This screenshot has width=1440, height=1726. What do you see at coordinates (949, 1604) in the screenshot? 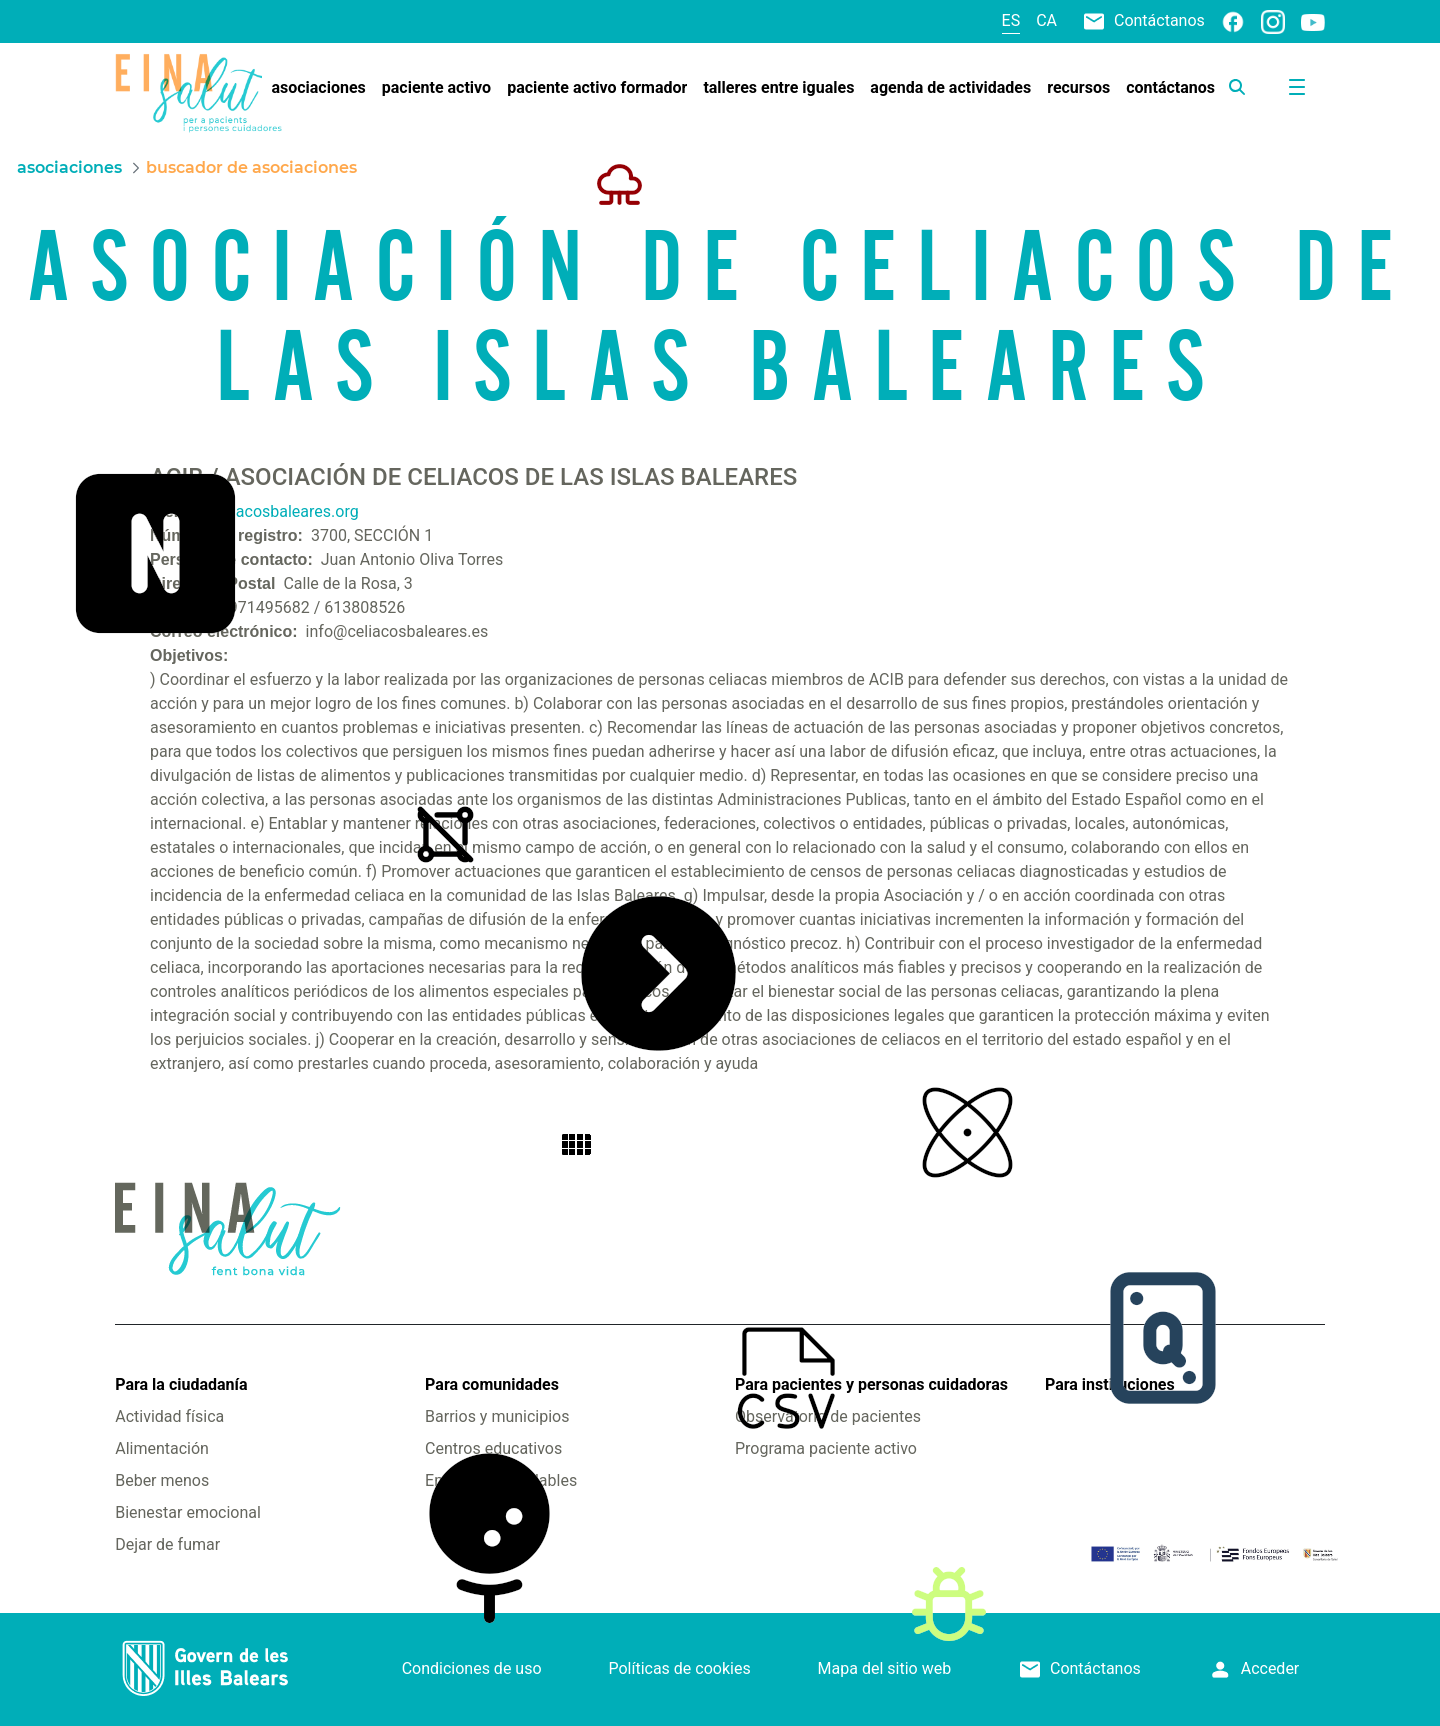
I see `report a bug or issue` at bounding box center [949, 1604].